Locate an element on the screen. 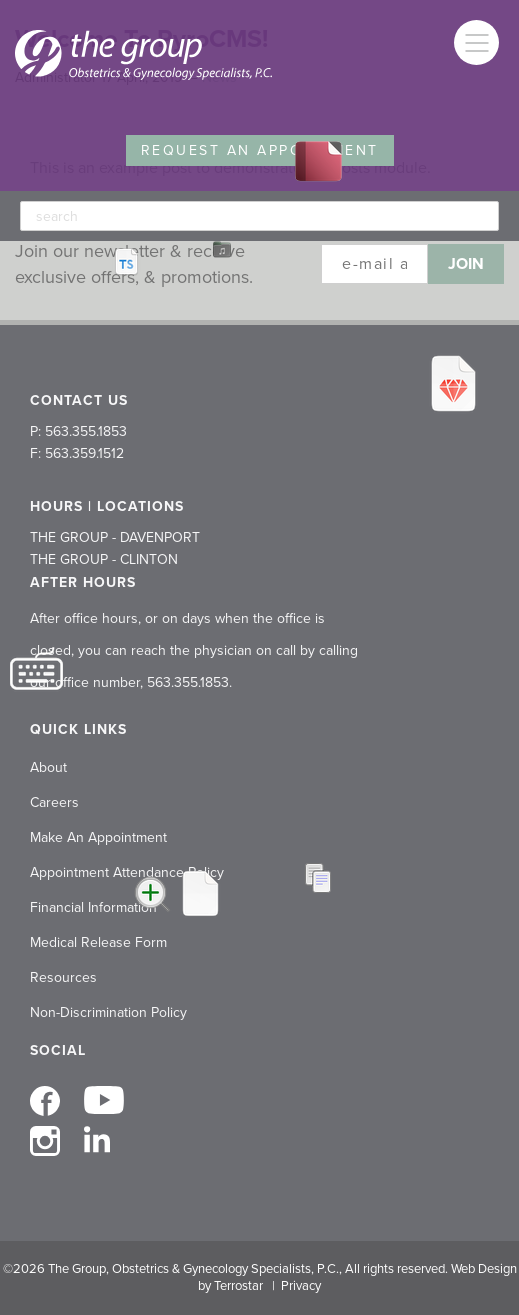  switch keyboard layout or language is located at coordinates (36, 668).